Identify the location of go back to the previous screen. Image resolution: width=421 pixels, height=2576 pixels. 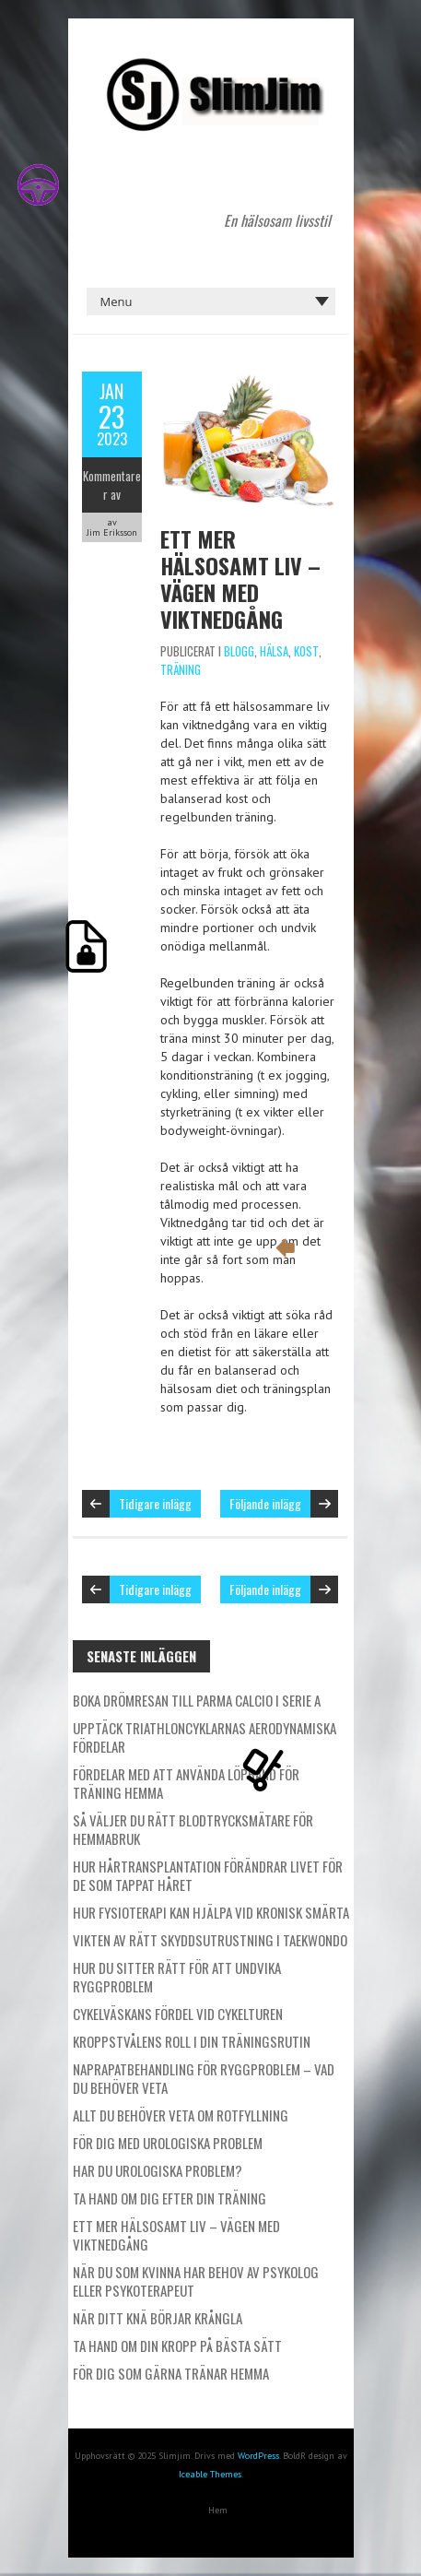
(286, 1247).